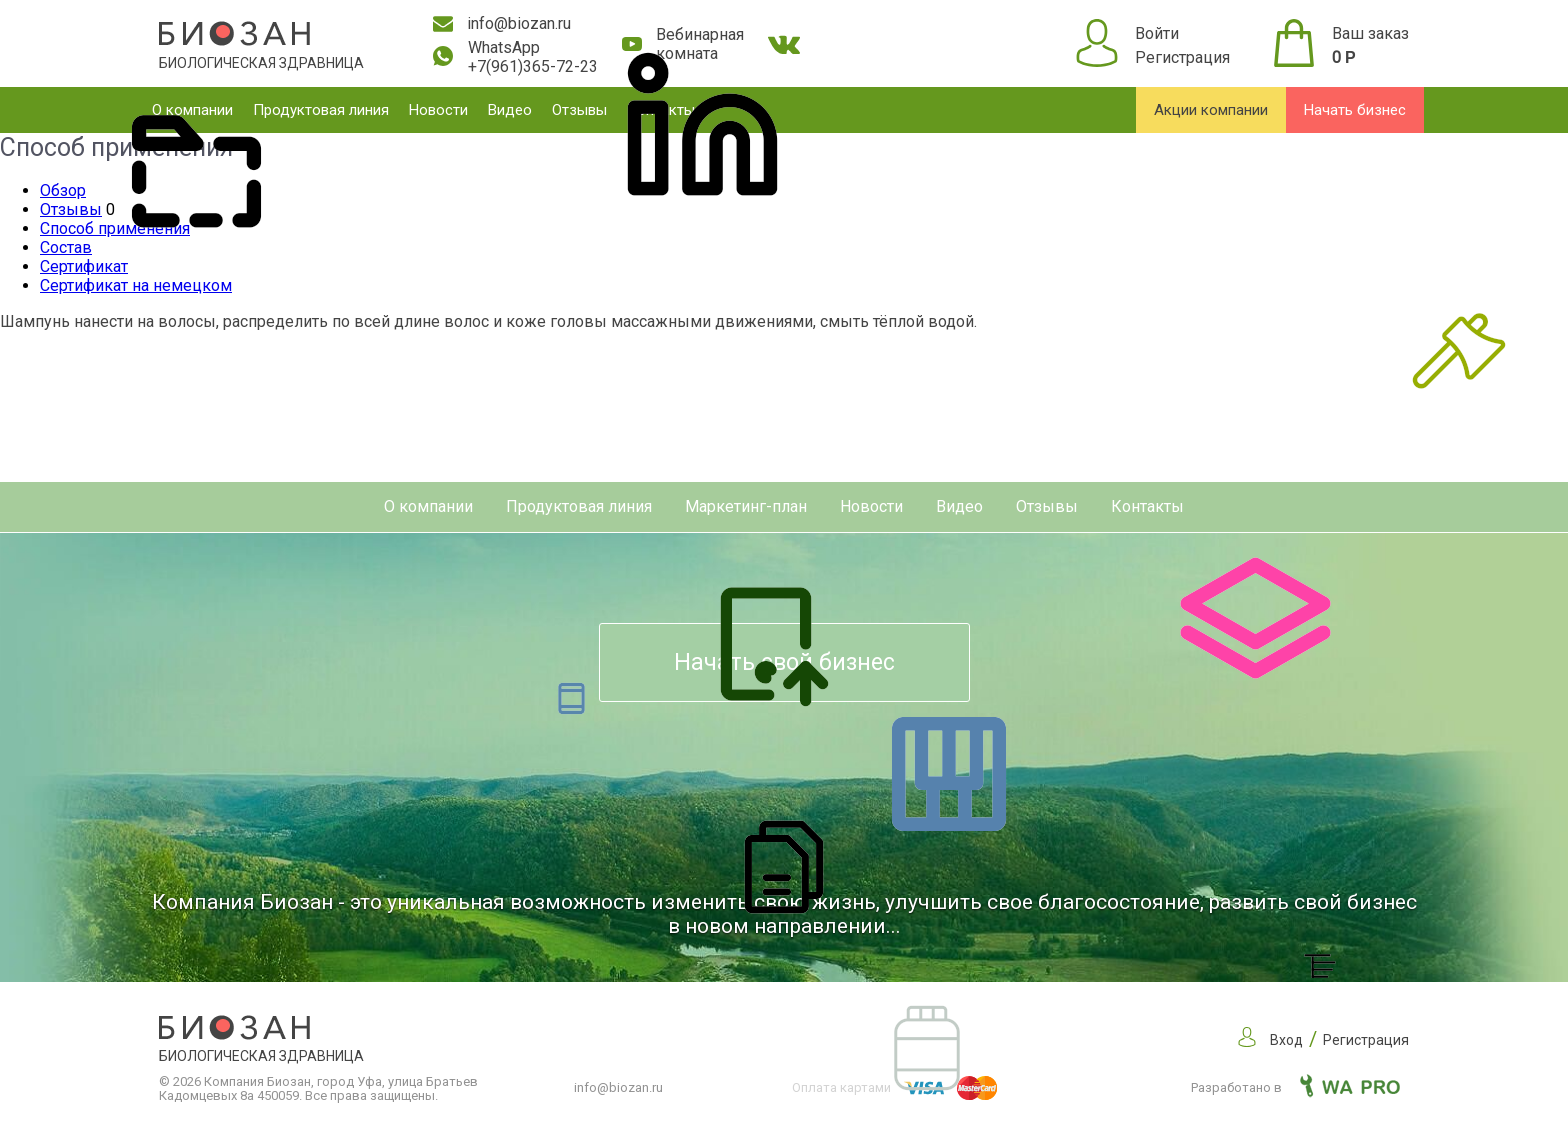  Describe the element at coordinates (702, 127) in the screenshot. I see `visit linkedin profile` at that location.